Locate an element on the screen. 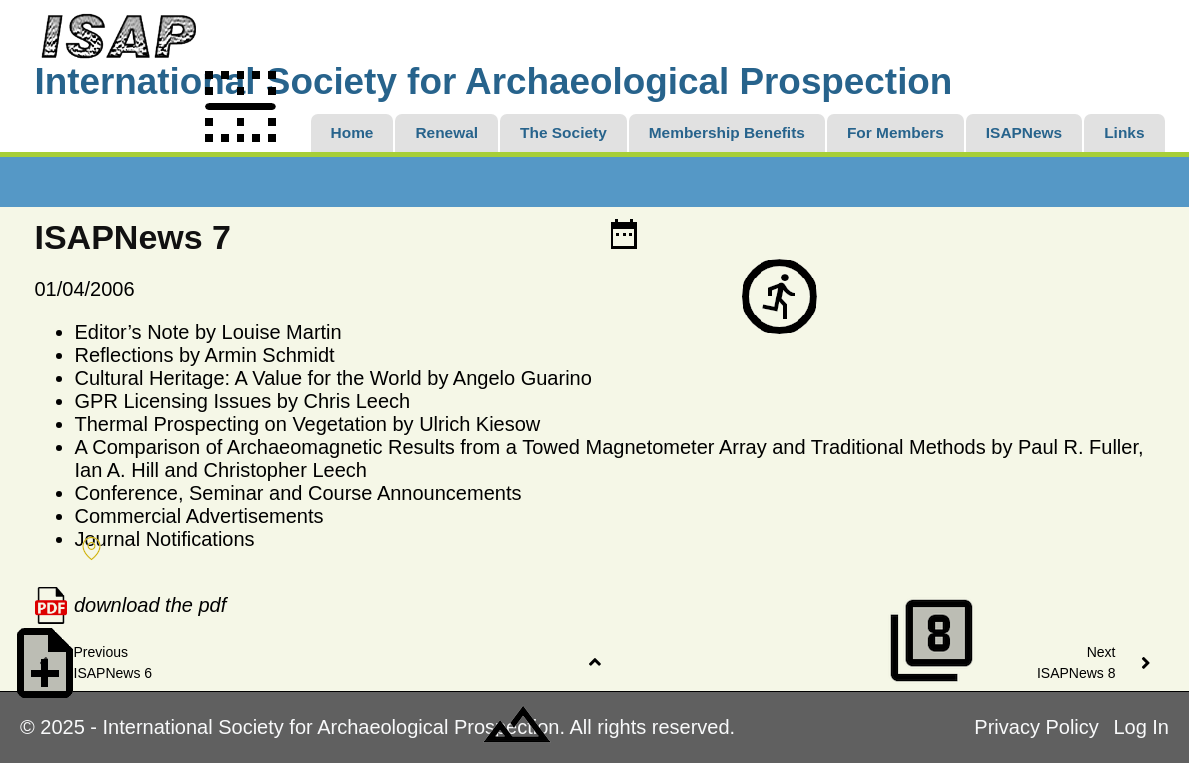 Image resolution: width=1189 pixels, height=763 pixels. create a new note or document is located at coordinates (45, 663).